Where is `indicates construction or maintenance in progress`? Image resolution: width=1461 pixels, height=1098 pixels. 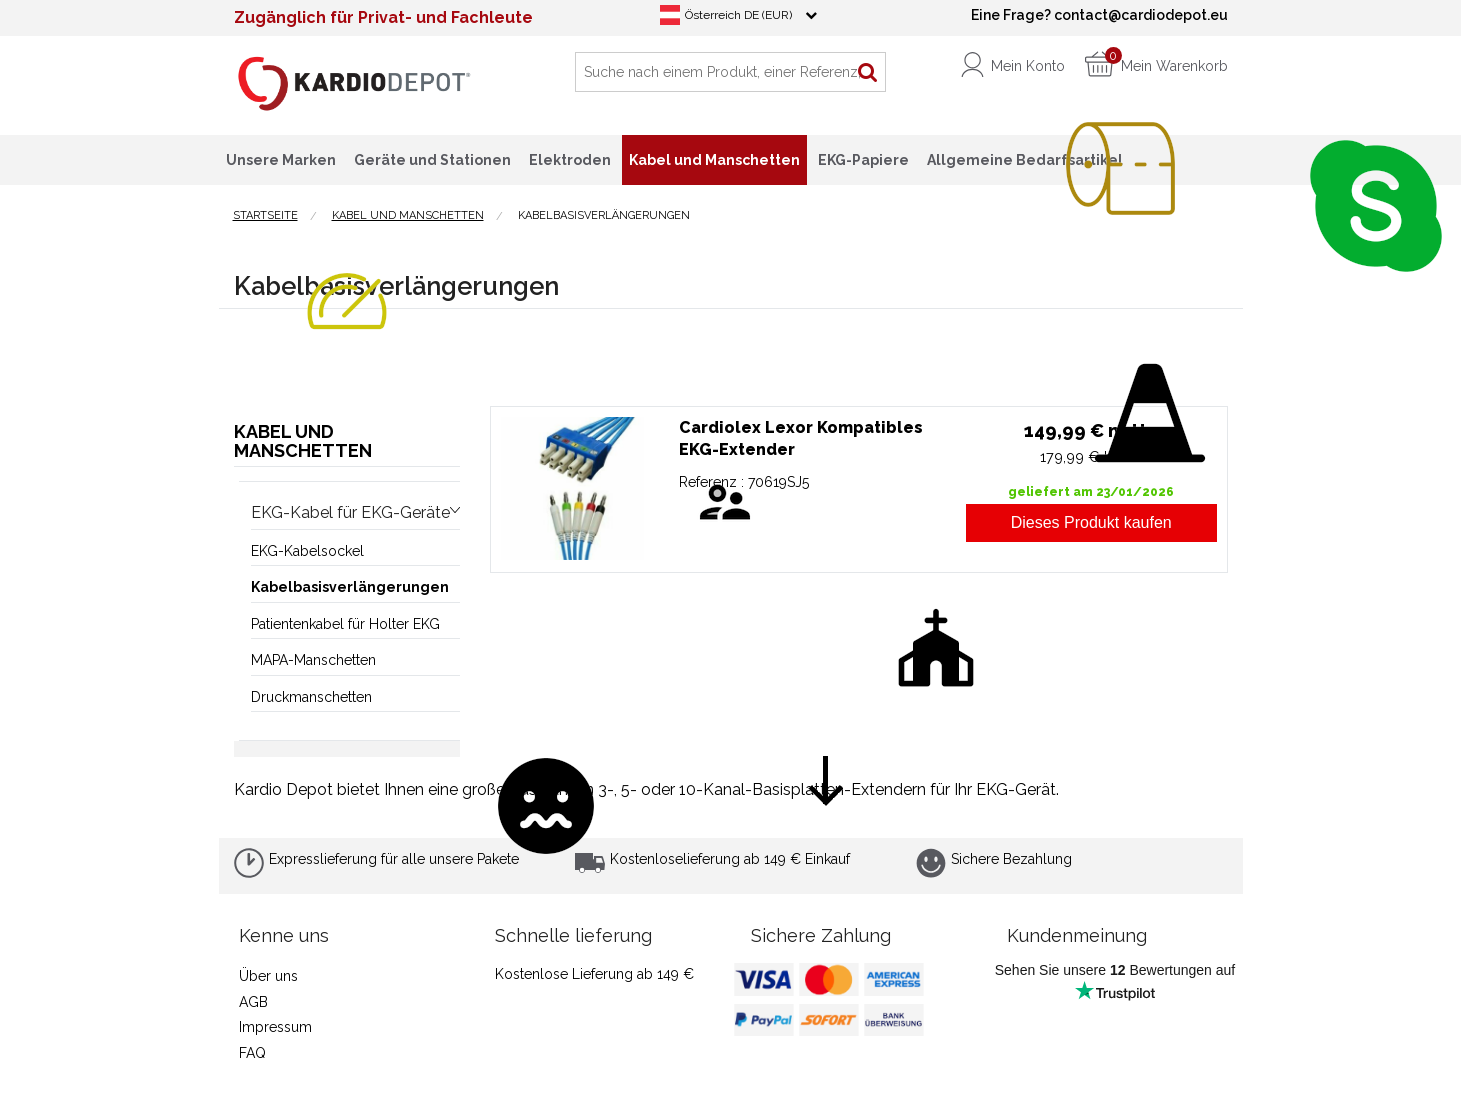 indicates construction or maintenance in progress is located at coordinates (1150, 415).